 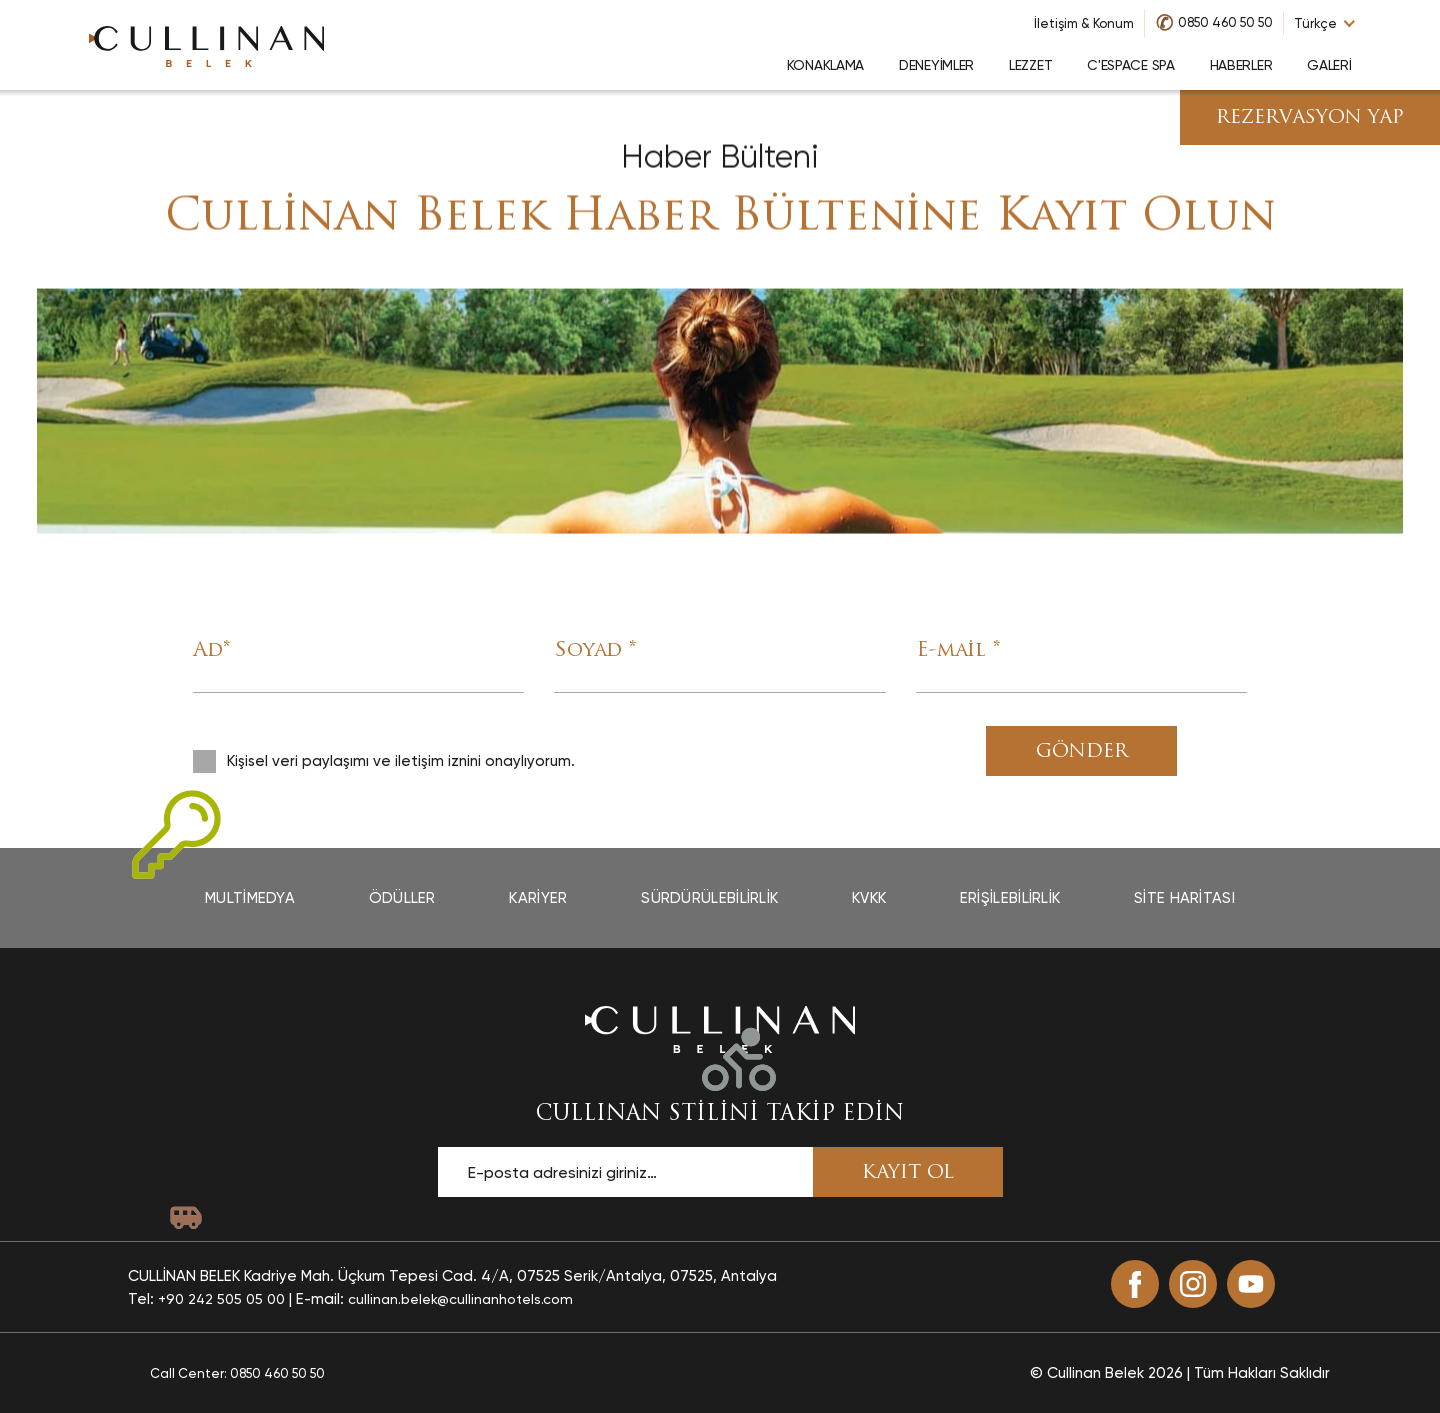 What do you see at coordinates (739, 1062) in the screenshot?
I see `access bike rental or cycling options` at bounding box center [739, 1062].